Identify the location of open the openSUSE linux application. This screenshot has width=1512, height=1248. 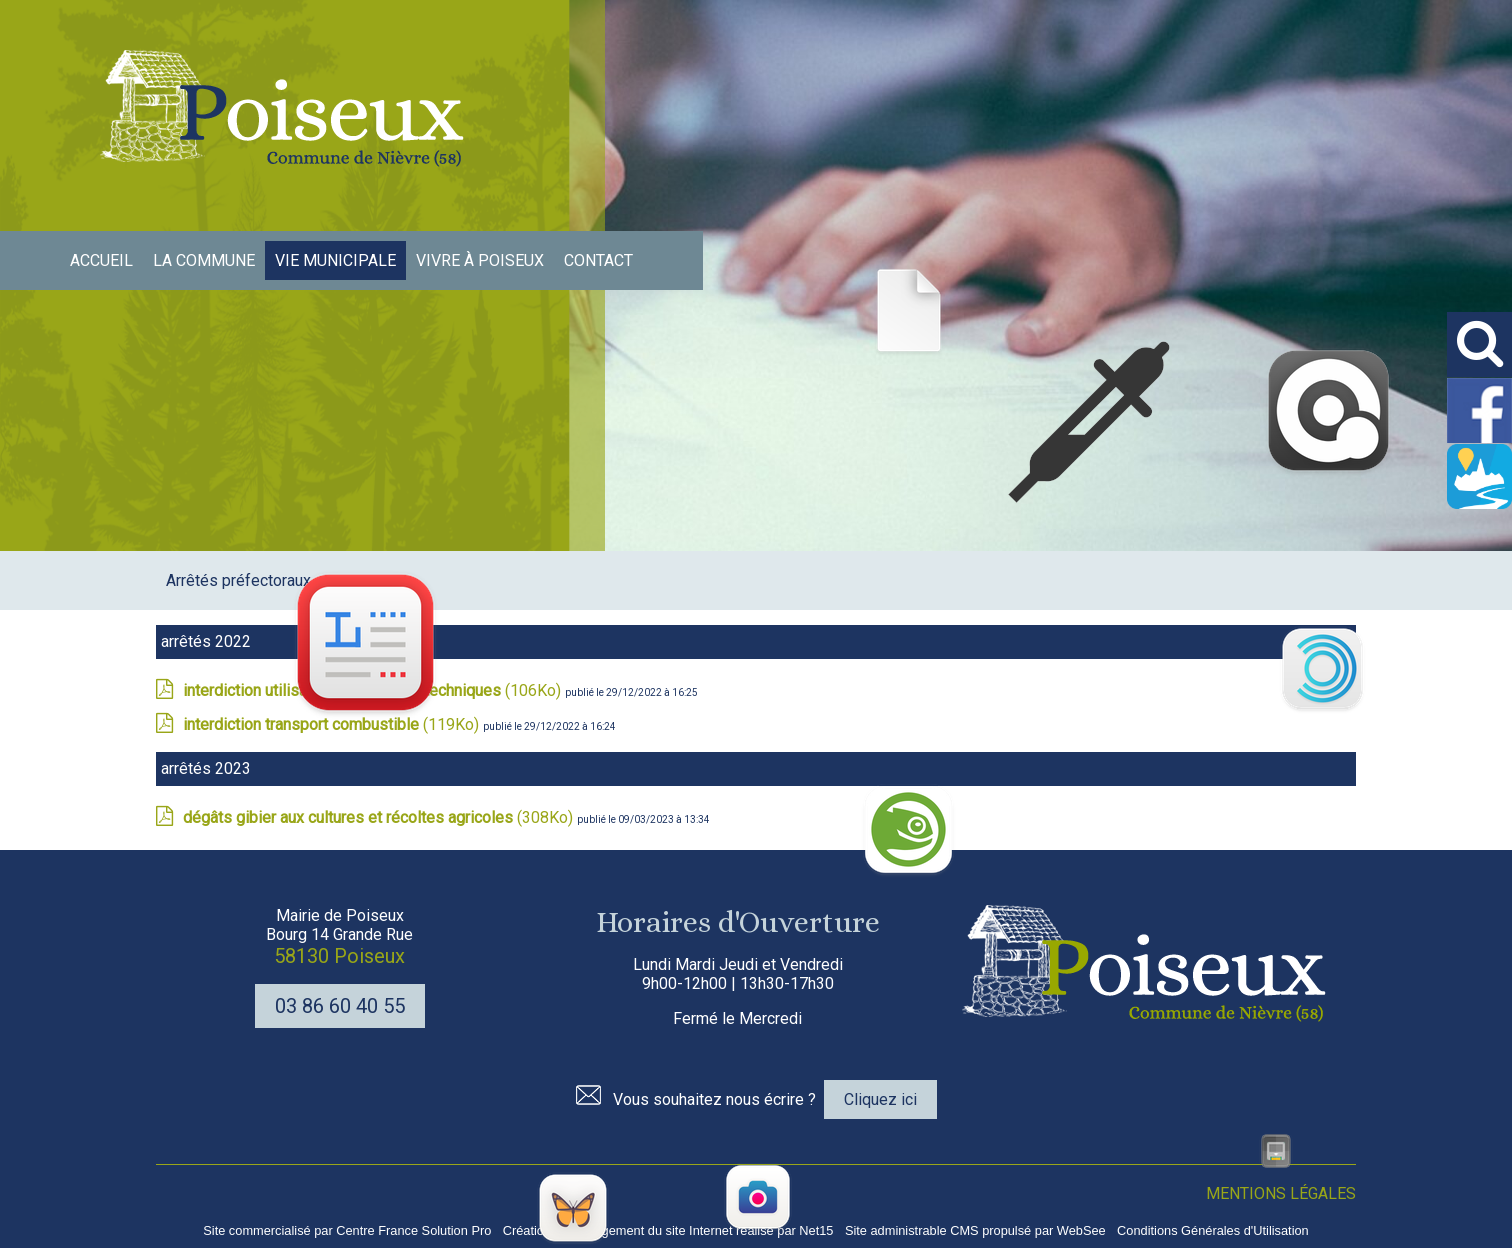
(908, 829).